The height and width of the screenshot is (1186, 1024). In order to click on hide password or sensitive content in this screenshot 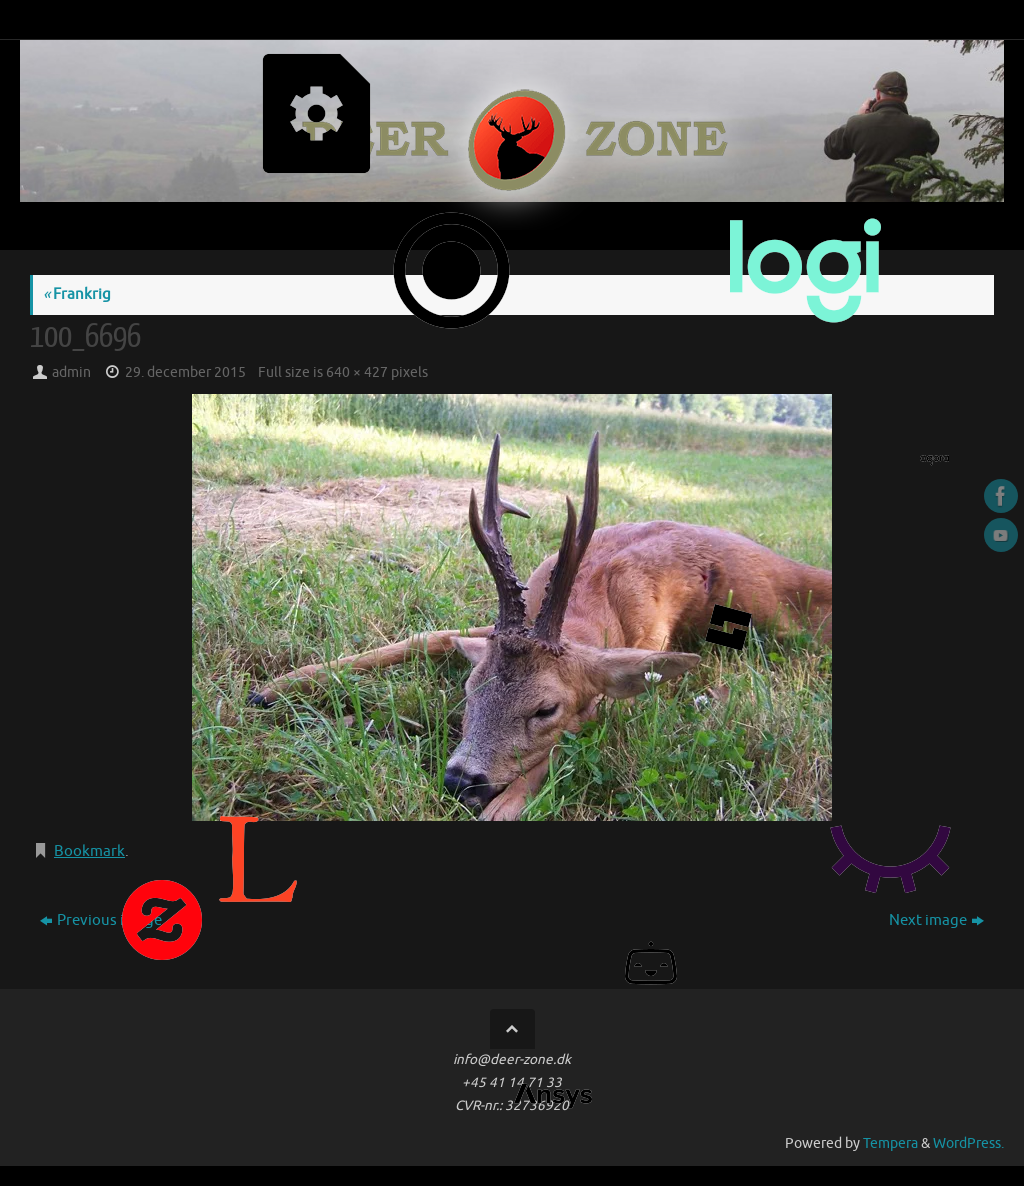, I will do `click(890, 855)`.